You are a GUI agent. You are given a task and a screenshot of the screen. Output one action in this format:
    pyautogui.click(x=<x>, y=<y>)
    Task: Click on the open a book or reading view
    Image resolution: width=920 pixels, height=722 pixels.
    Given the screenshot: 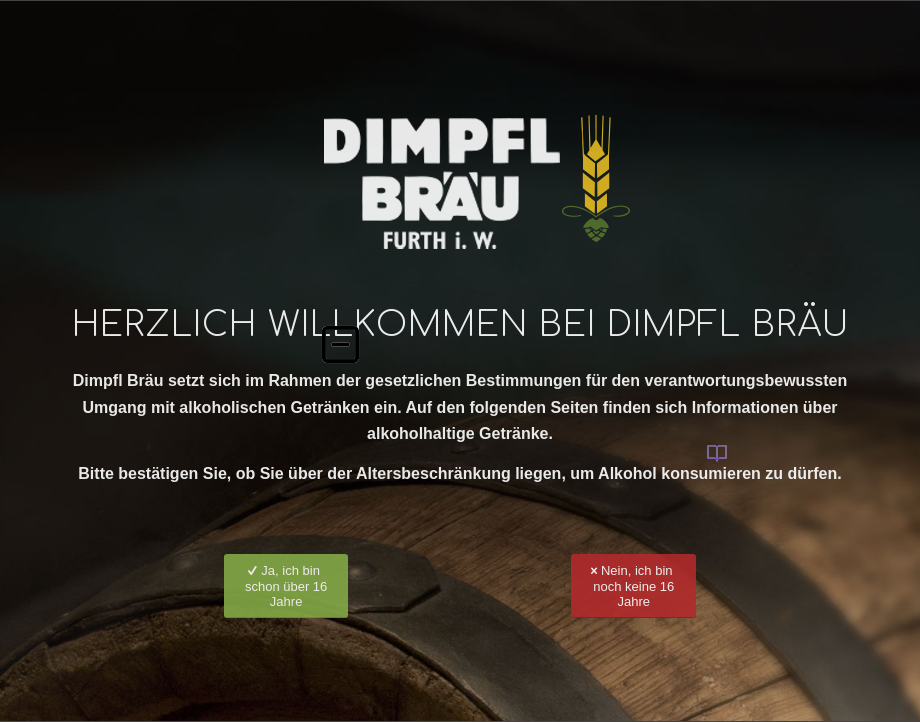 What is the action you would take?
    pyautogui.click(x=717, y=452)
    